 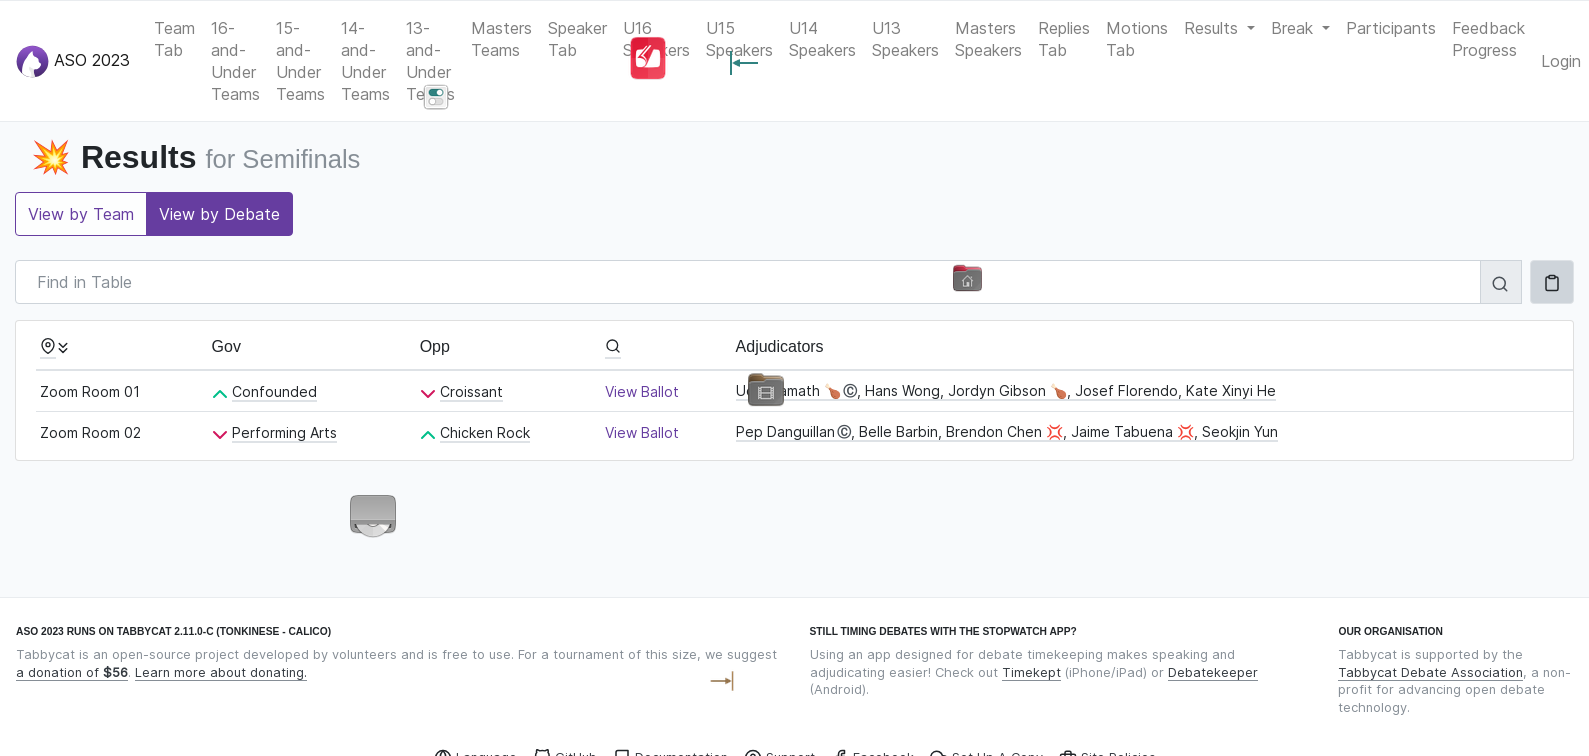 What do you see at coordinates (648, 58) in the screenshot?
I see `an EPS image file` at bounding box center [648, 58].